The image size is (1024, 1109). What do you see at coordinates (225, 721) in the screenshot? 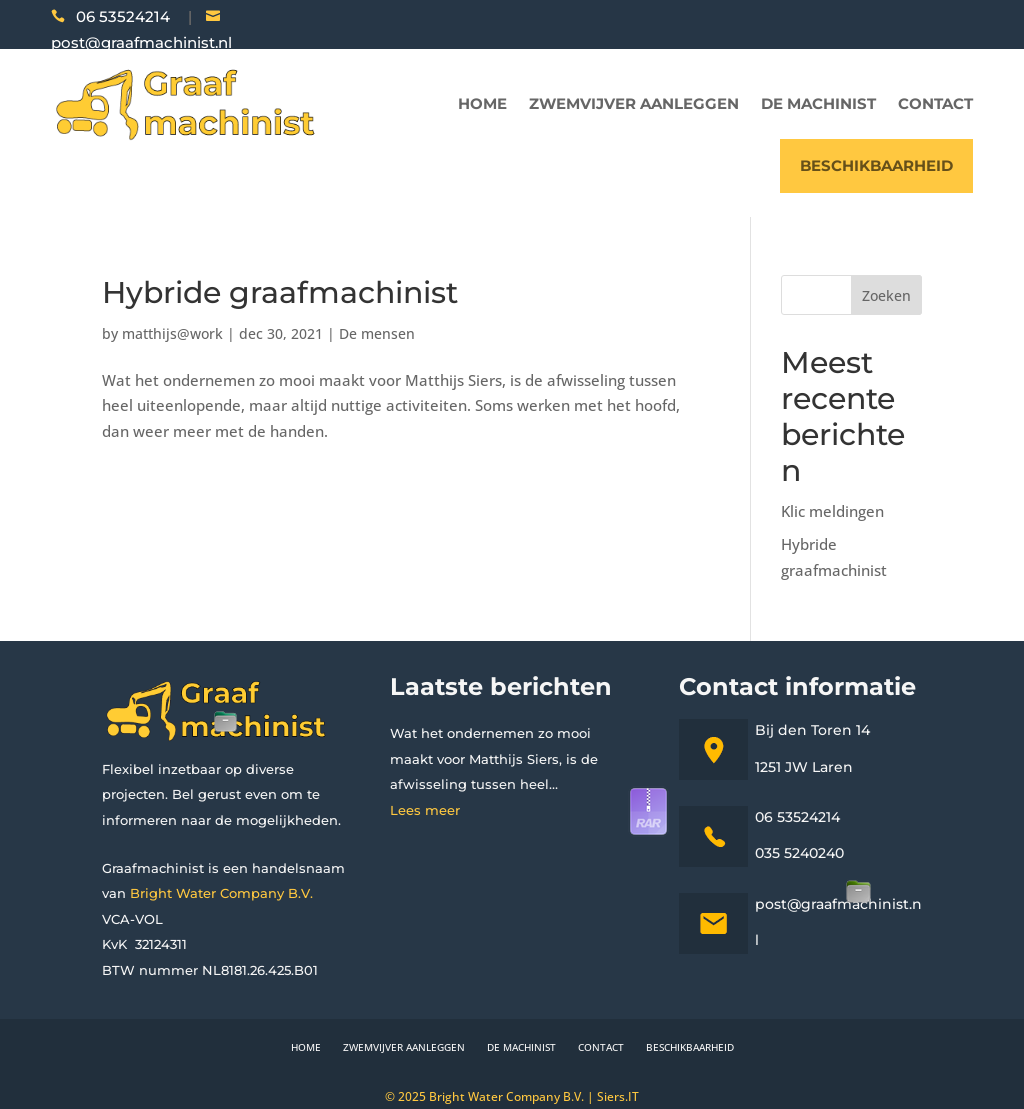
I see `open the file manager application` at bounding box center [225, 721].